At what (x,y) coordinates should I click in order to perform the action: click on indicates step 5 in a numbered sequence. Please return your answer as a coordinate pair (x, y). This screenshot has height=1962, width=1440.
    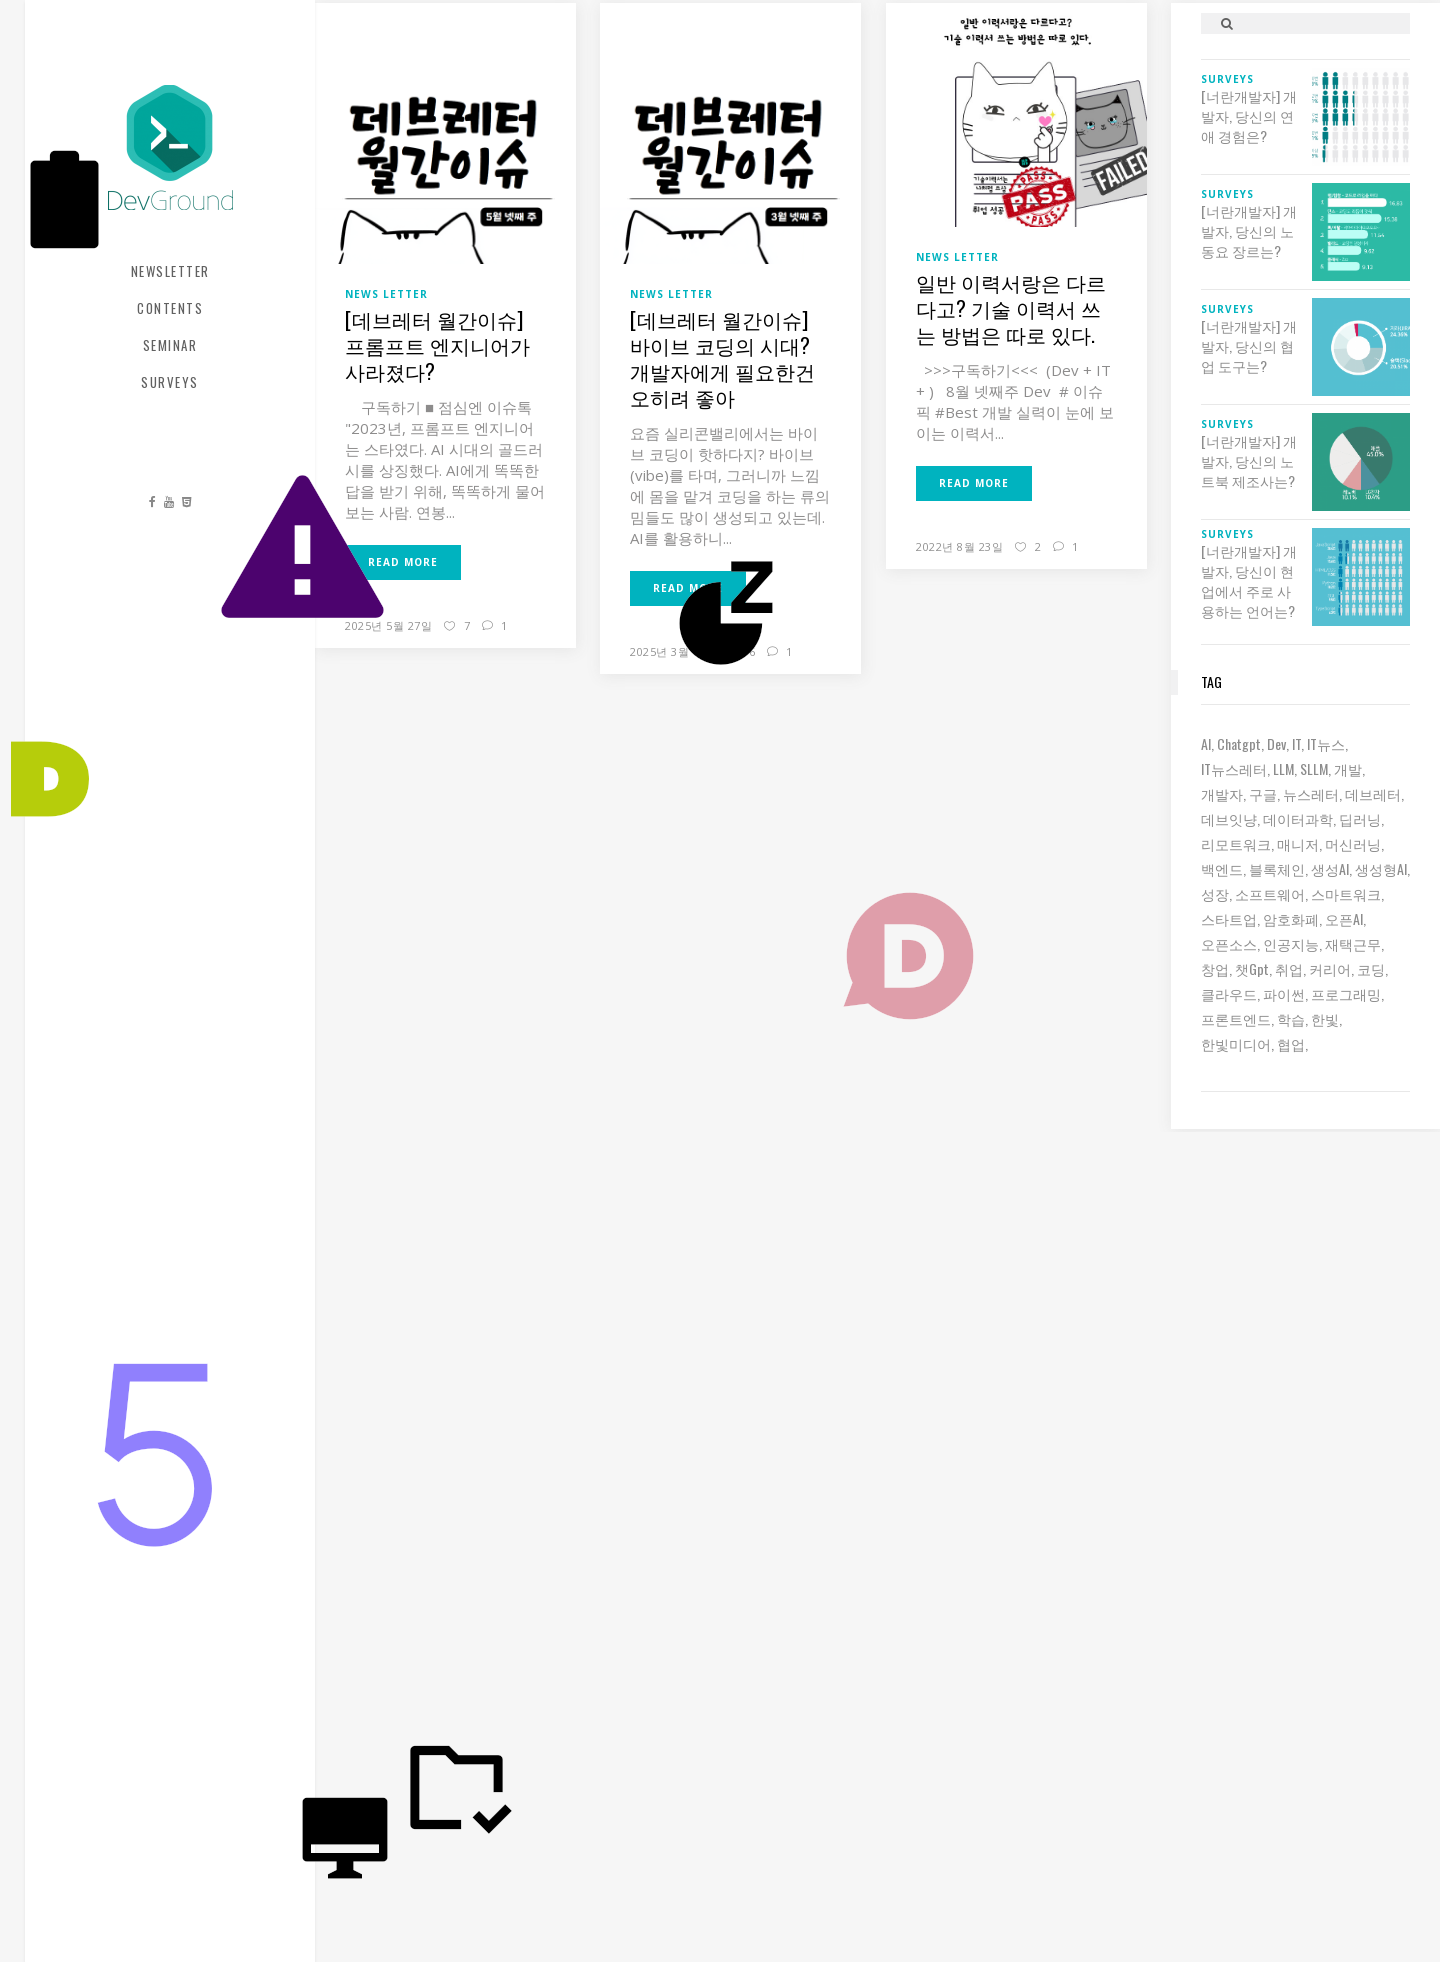
    Looking at the image, I should click on (154, 1453).